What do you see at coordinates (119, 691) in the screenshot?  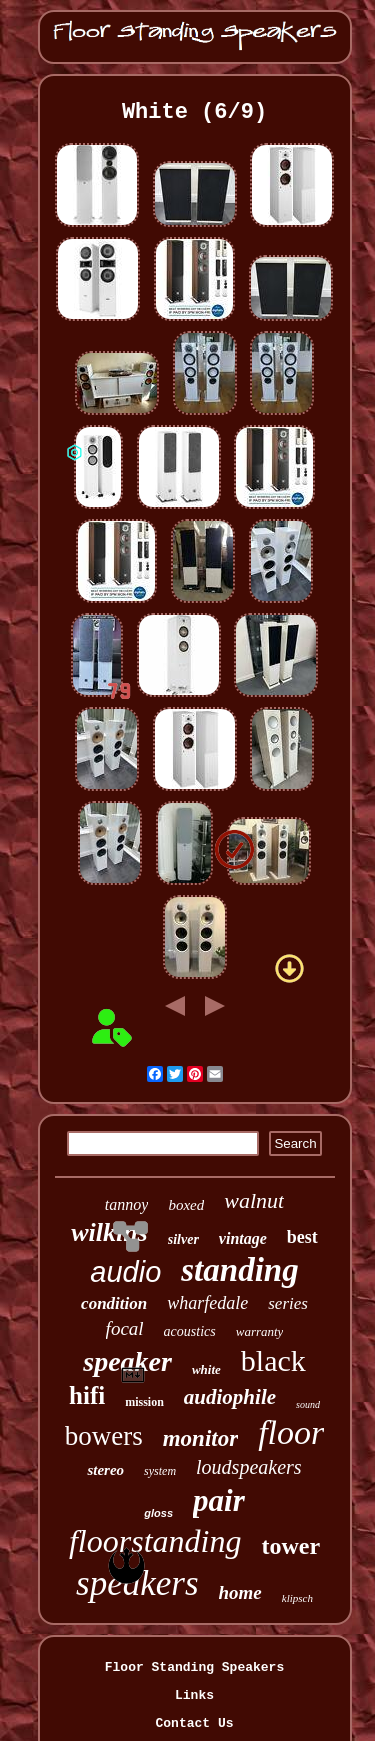 I see `indicates item number 79 in a list or sequence` at bounding box center [119, 691].